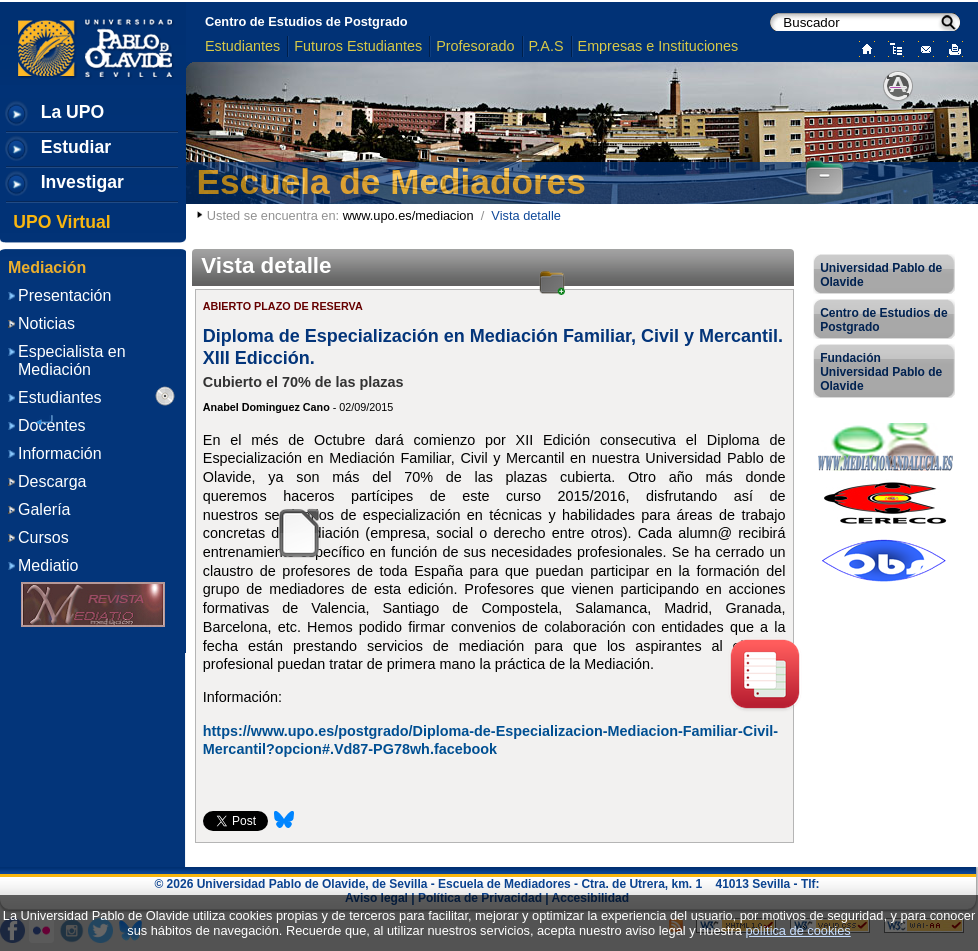  I want to click on create a new folder, so click(552, 282).